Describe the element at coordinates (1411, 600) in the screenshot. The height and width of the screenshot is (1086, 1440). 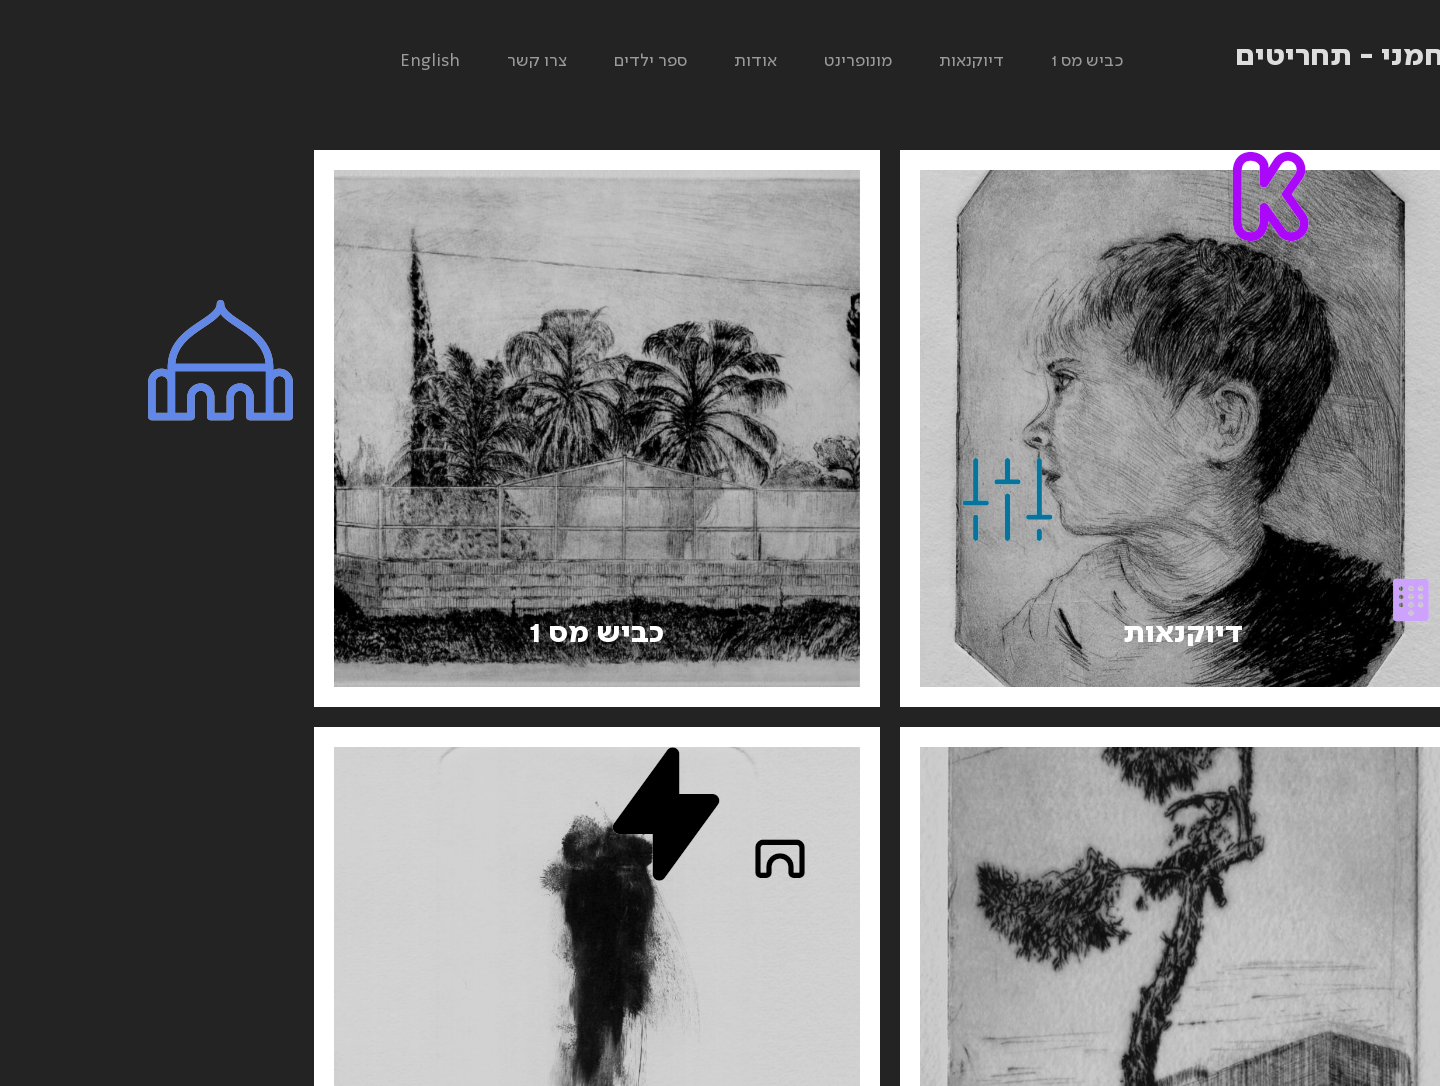
I see `open numeric keypad for input` at that location.